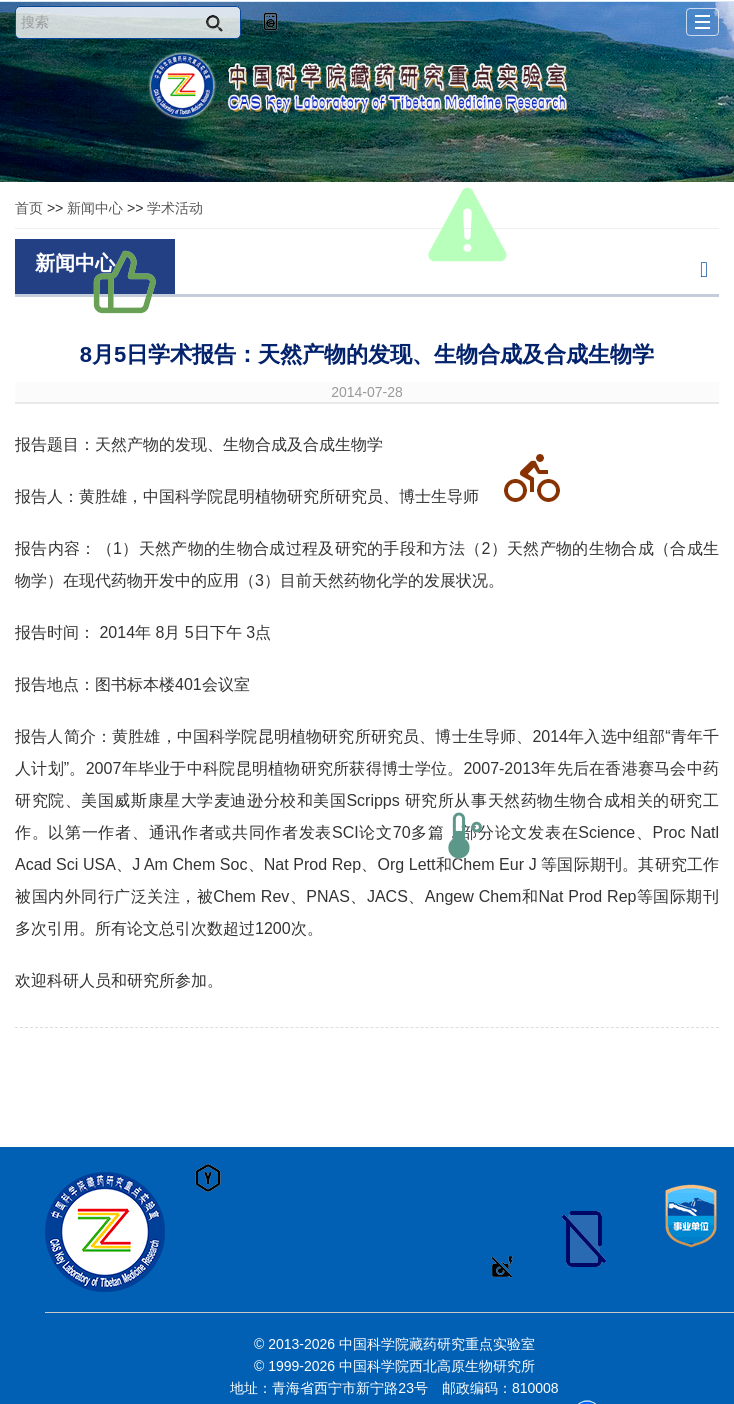  What do you see at coordinates (502, 1266) in the screenshot?
I see `camera flash is disabled` at bounding box center [502, 1266].